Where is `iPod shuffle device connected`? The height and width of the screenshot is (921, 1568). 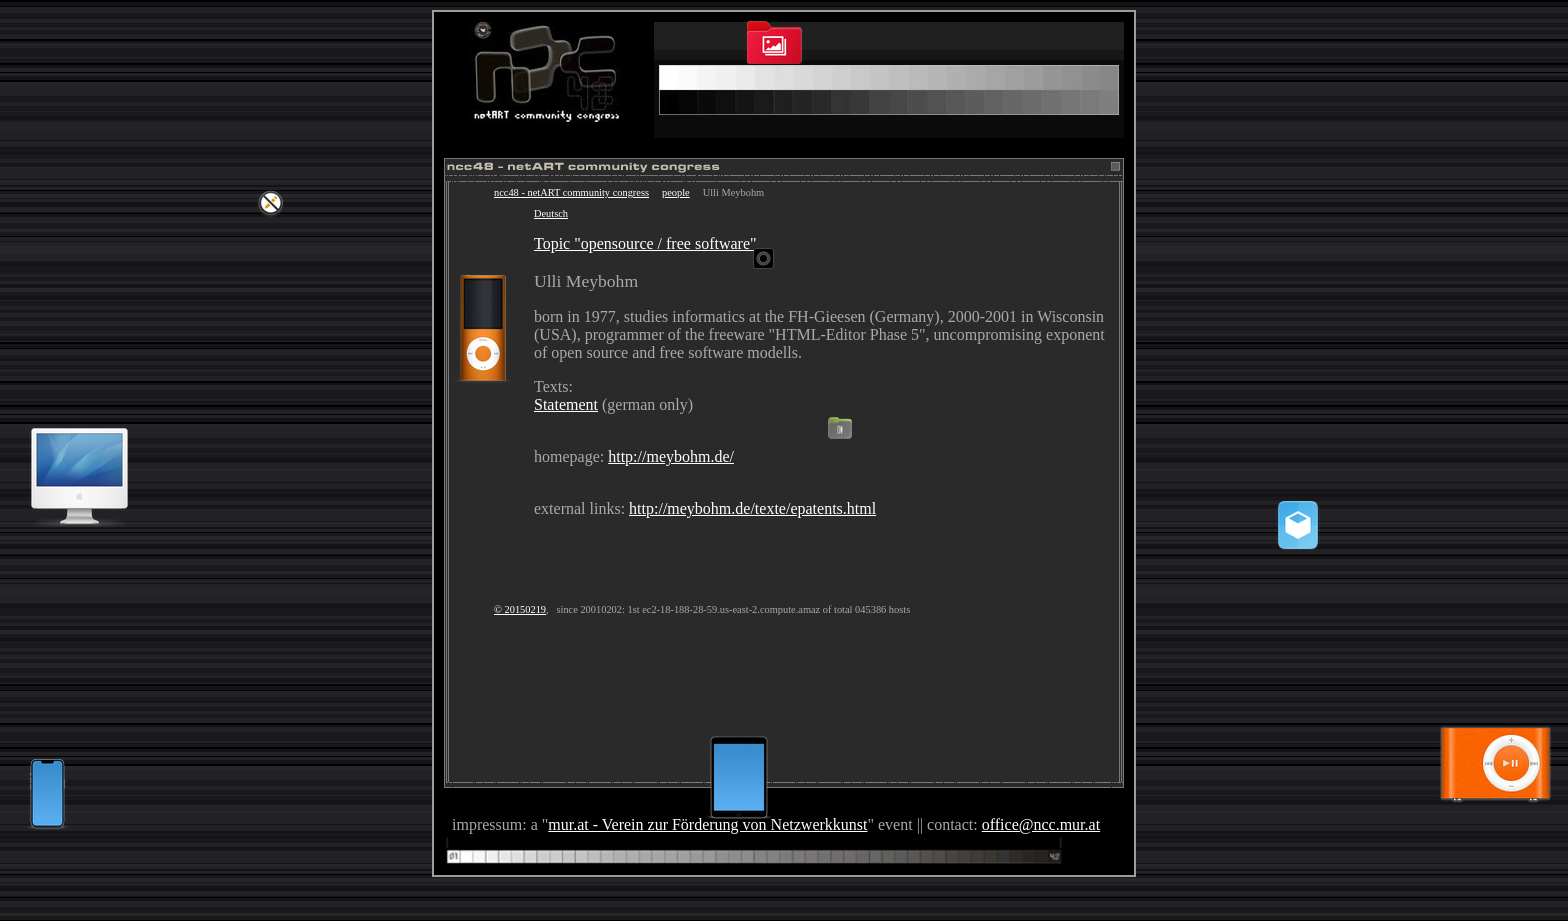 iPod shuffle device connected is located at coordinates (1495, 743).